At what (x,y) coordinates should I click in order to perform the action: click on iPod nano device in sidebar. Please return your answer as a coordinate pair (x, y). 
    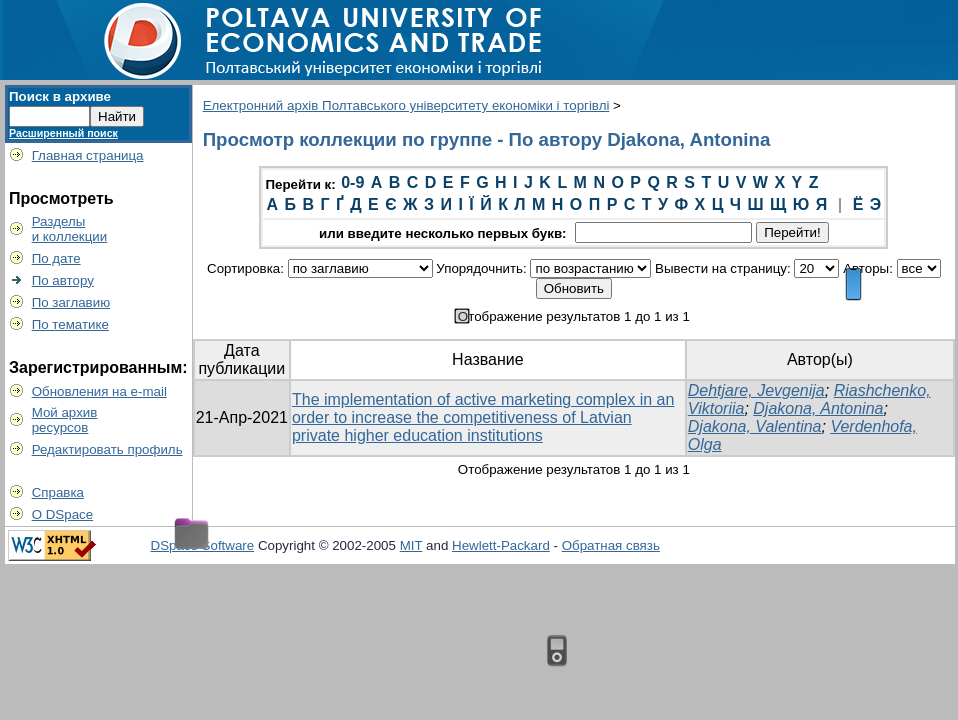
    Looking at the image, I should click on (462, 316).